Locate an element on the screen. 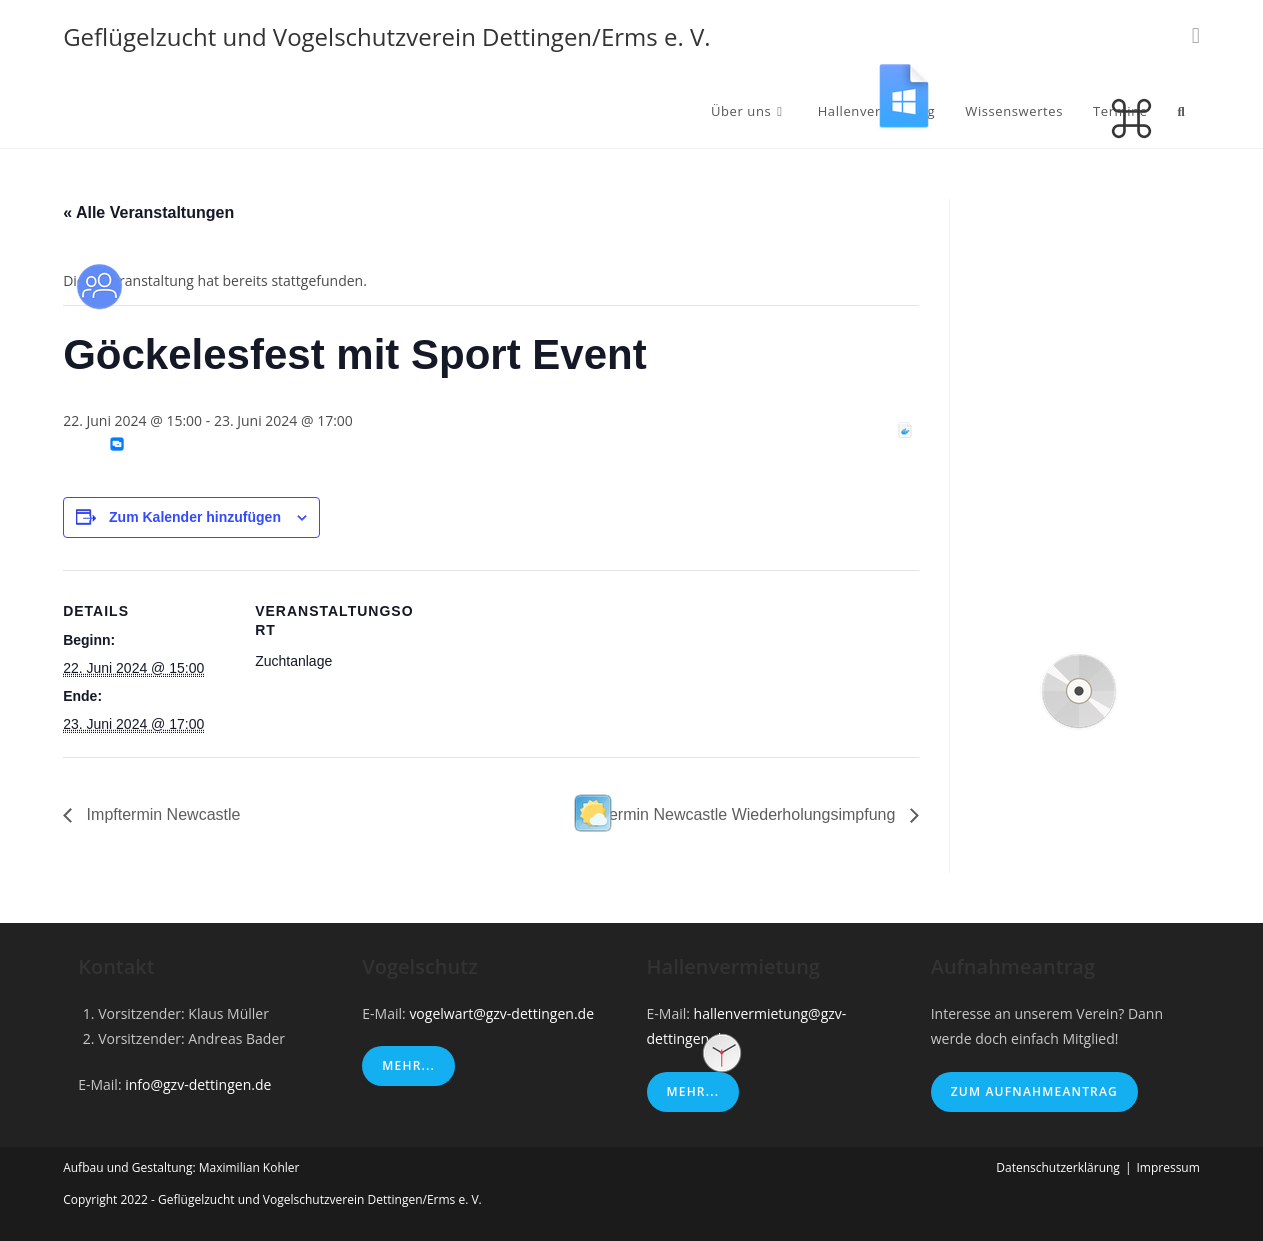 This screenshot has width=1263, height=1241. access cd/dvd rewritable drive is located at coordinates (1079, 691).